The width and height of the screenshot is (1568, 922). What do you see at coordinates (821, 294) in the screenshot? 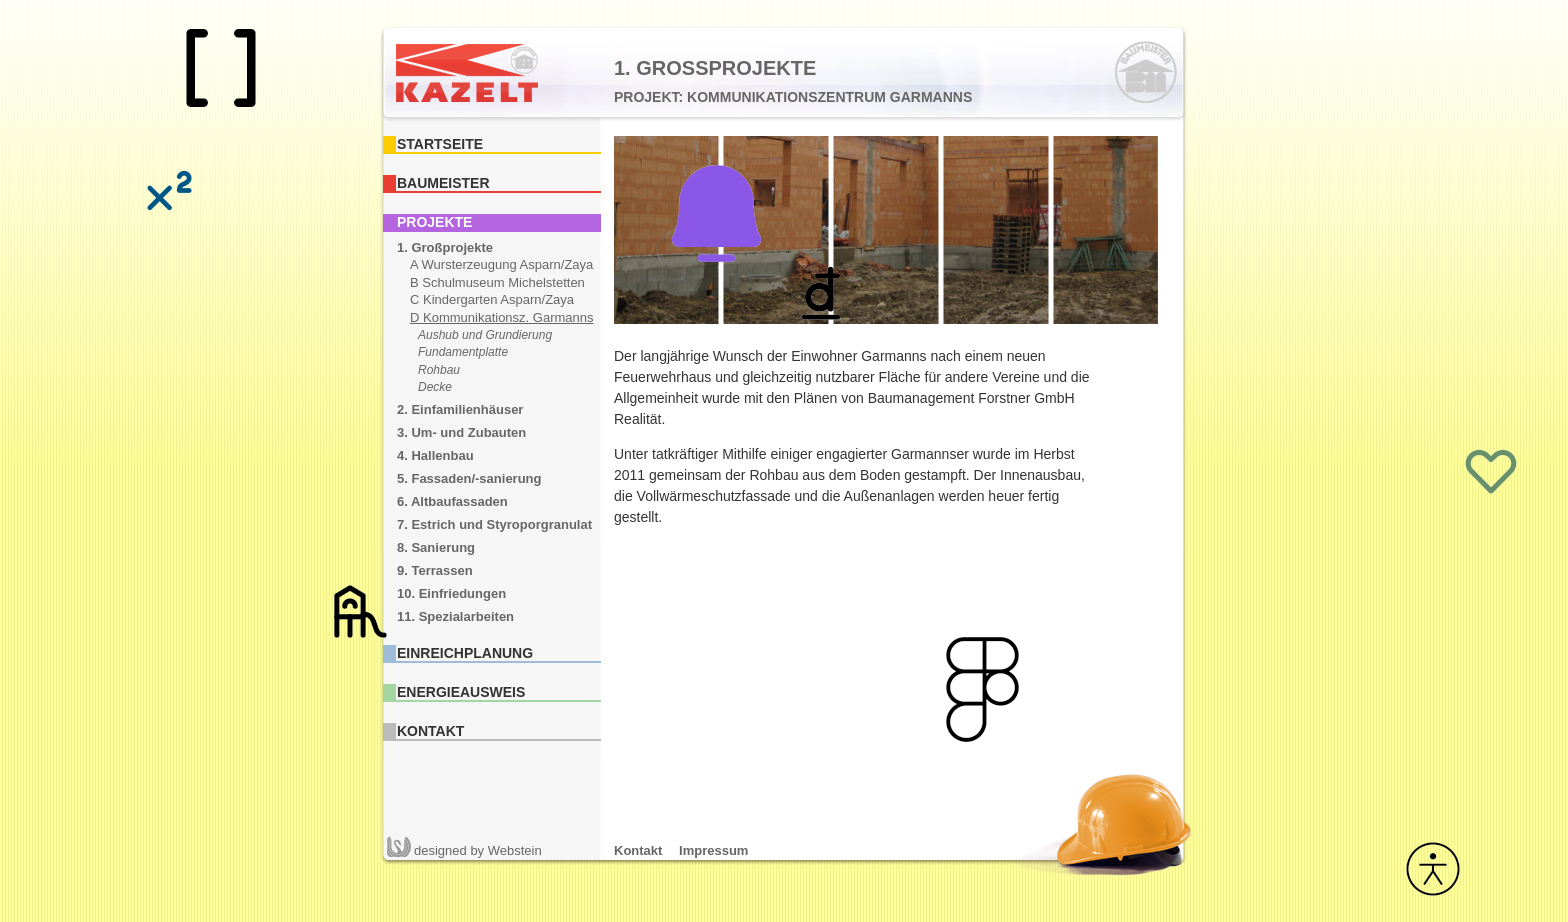
I see `indicates Vietnamese dong currency` at bounding box center [821, 294].